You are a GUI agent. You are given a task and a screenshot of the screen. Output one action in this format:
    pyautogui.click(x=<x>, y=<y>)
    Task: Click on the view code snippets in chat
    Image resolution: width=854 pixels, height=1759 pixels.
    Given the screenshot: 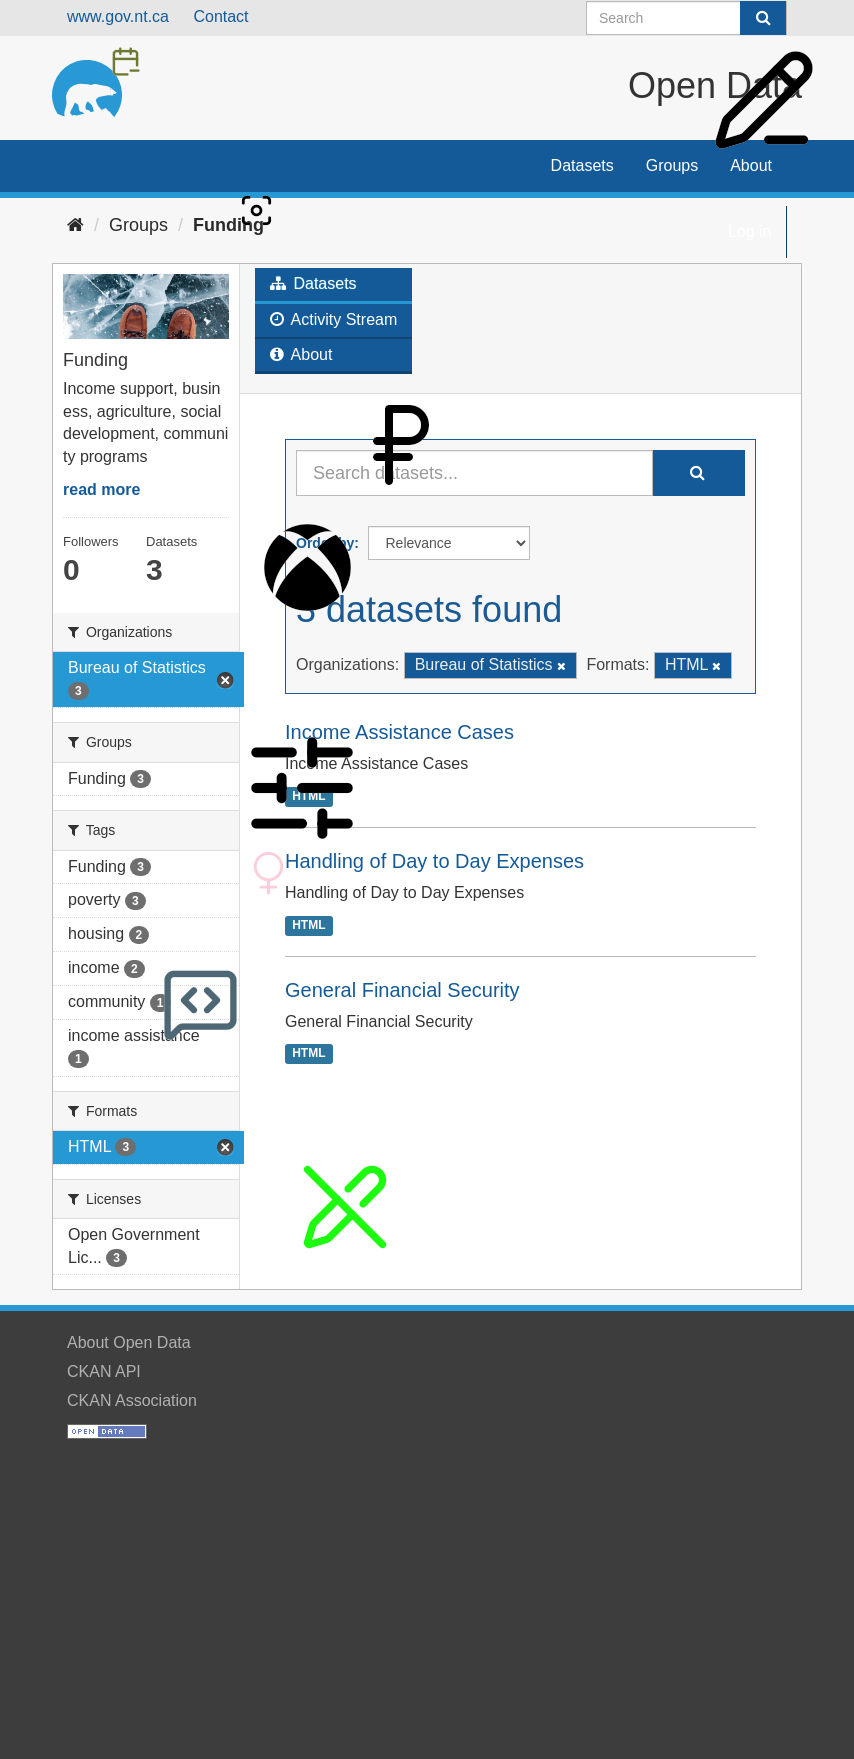 What is the action you would take?
    pyautogui.click(x=200, y=1003)
    